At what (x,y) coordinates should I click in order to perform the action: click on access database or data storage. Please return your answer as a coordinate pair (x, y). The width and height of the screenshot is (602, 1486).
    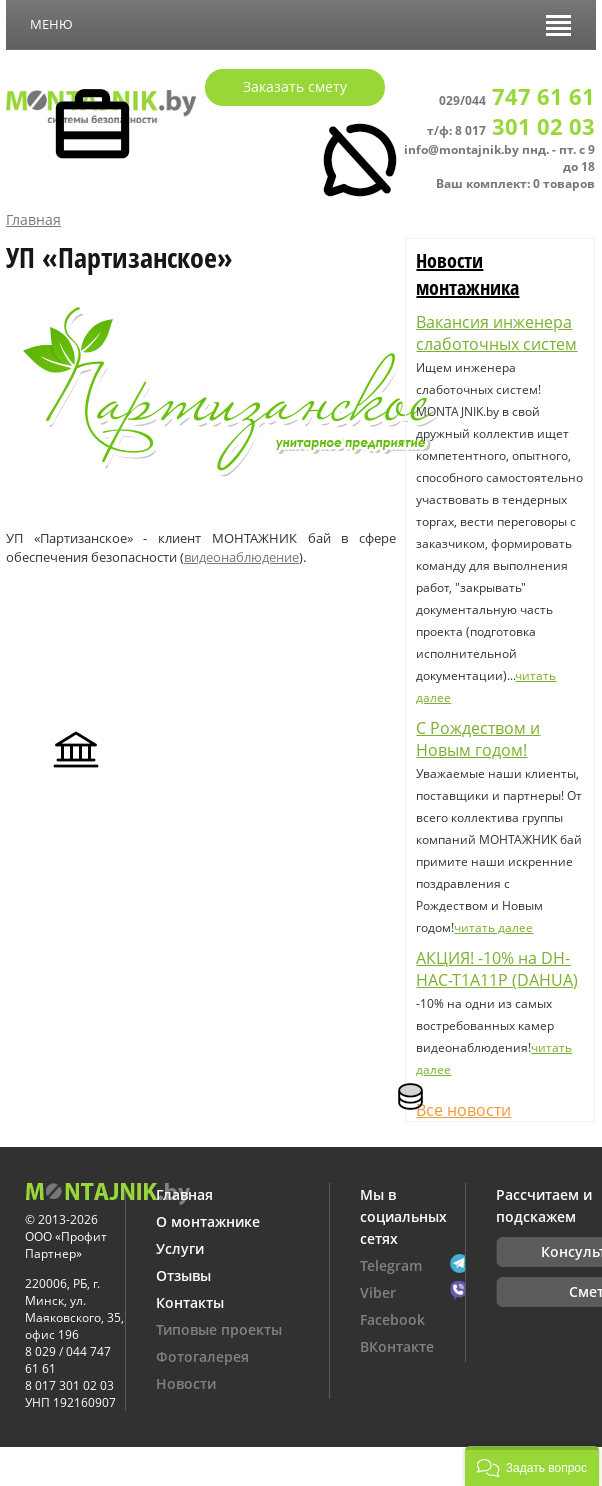
    Looking at the image, I should click on (410, 1096).